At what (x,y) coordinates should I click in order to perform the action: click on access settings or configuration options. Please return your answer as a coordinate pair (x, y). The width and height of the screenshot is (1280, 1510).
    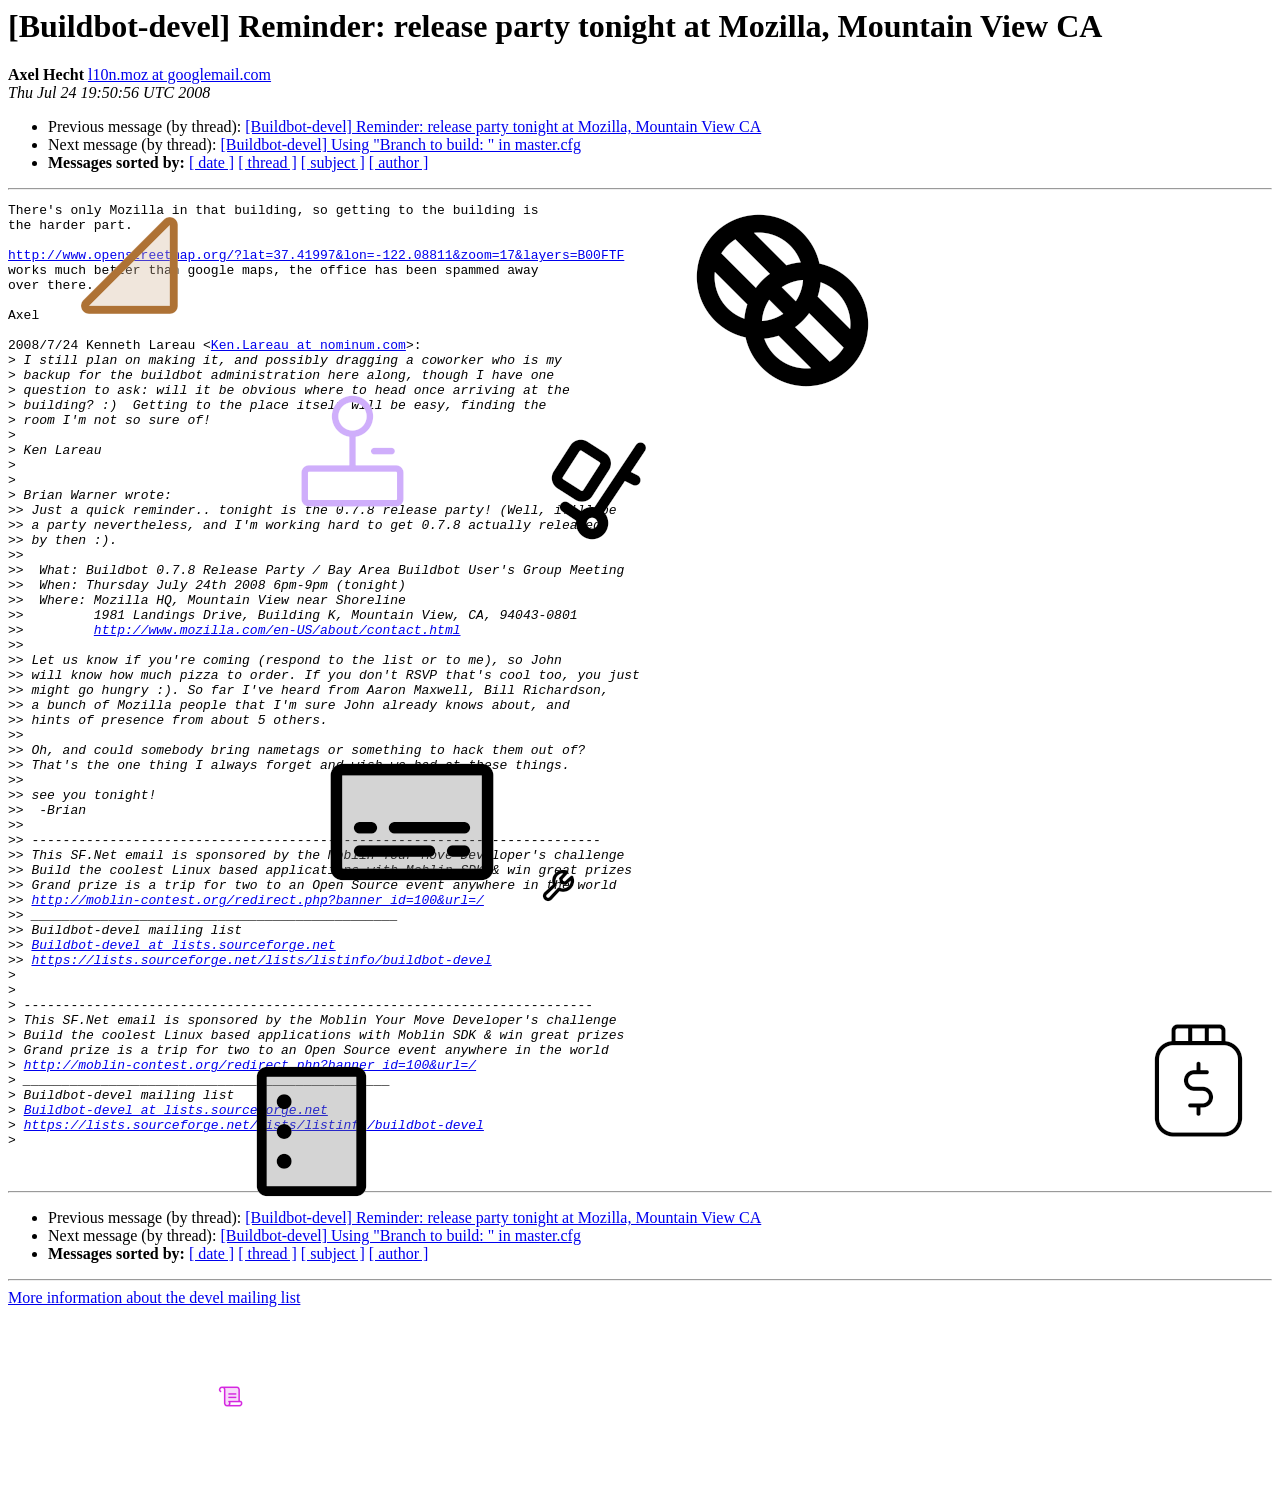
    Looking at the image, I should click on (558, 885).